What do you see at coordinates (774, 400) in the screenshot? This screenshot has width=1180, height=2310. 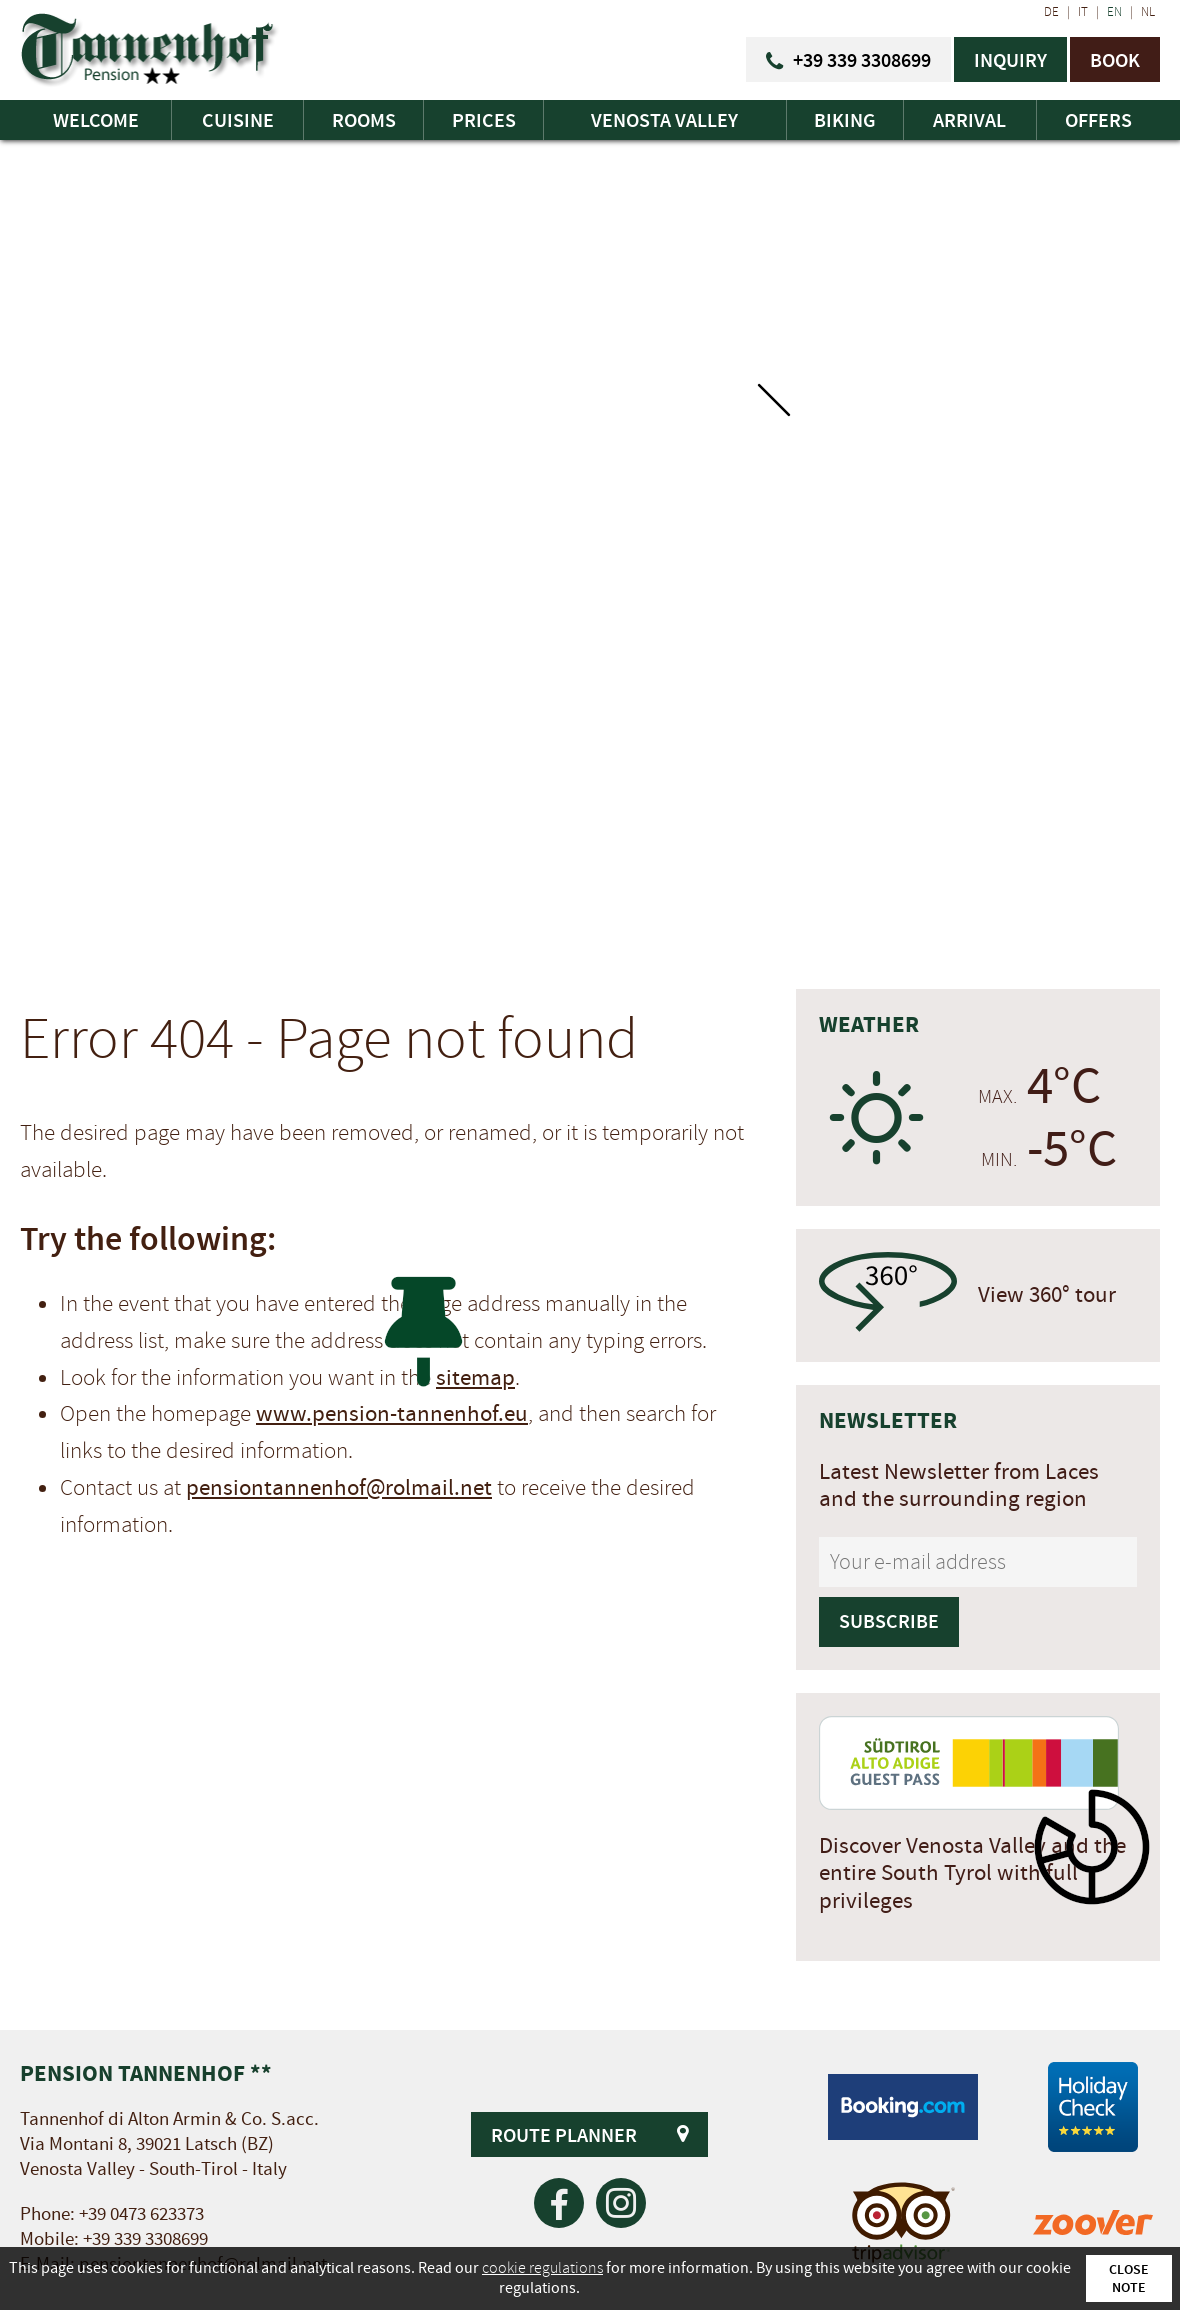 I see `indicates a disabled or unavailable feature` at bounding box center [774, 400].